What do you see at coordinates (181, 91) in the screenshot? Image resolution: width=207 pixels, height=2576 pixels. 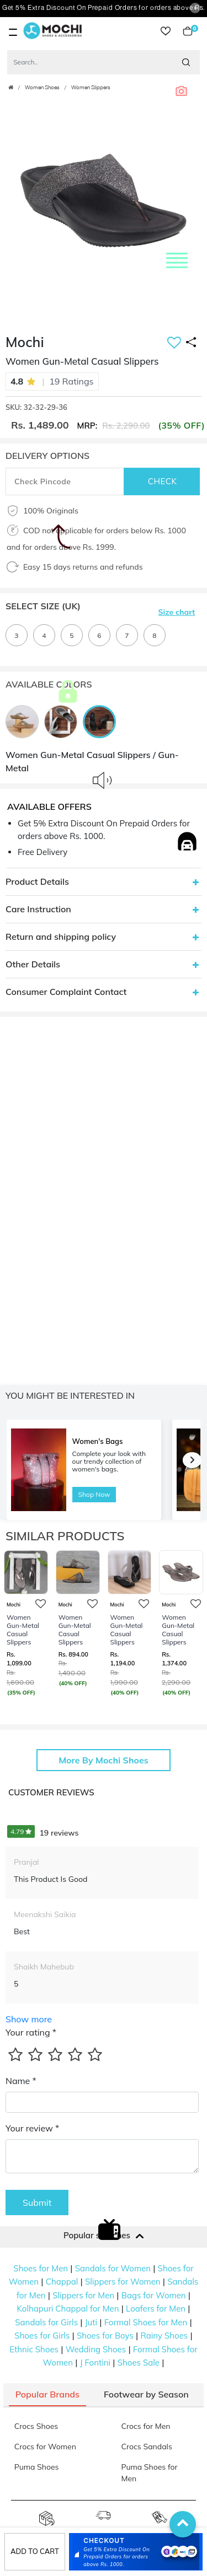 I see `take a photo` at bounding box center [181, 91].